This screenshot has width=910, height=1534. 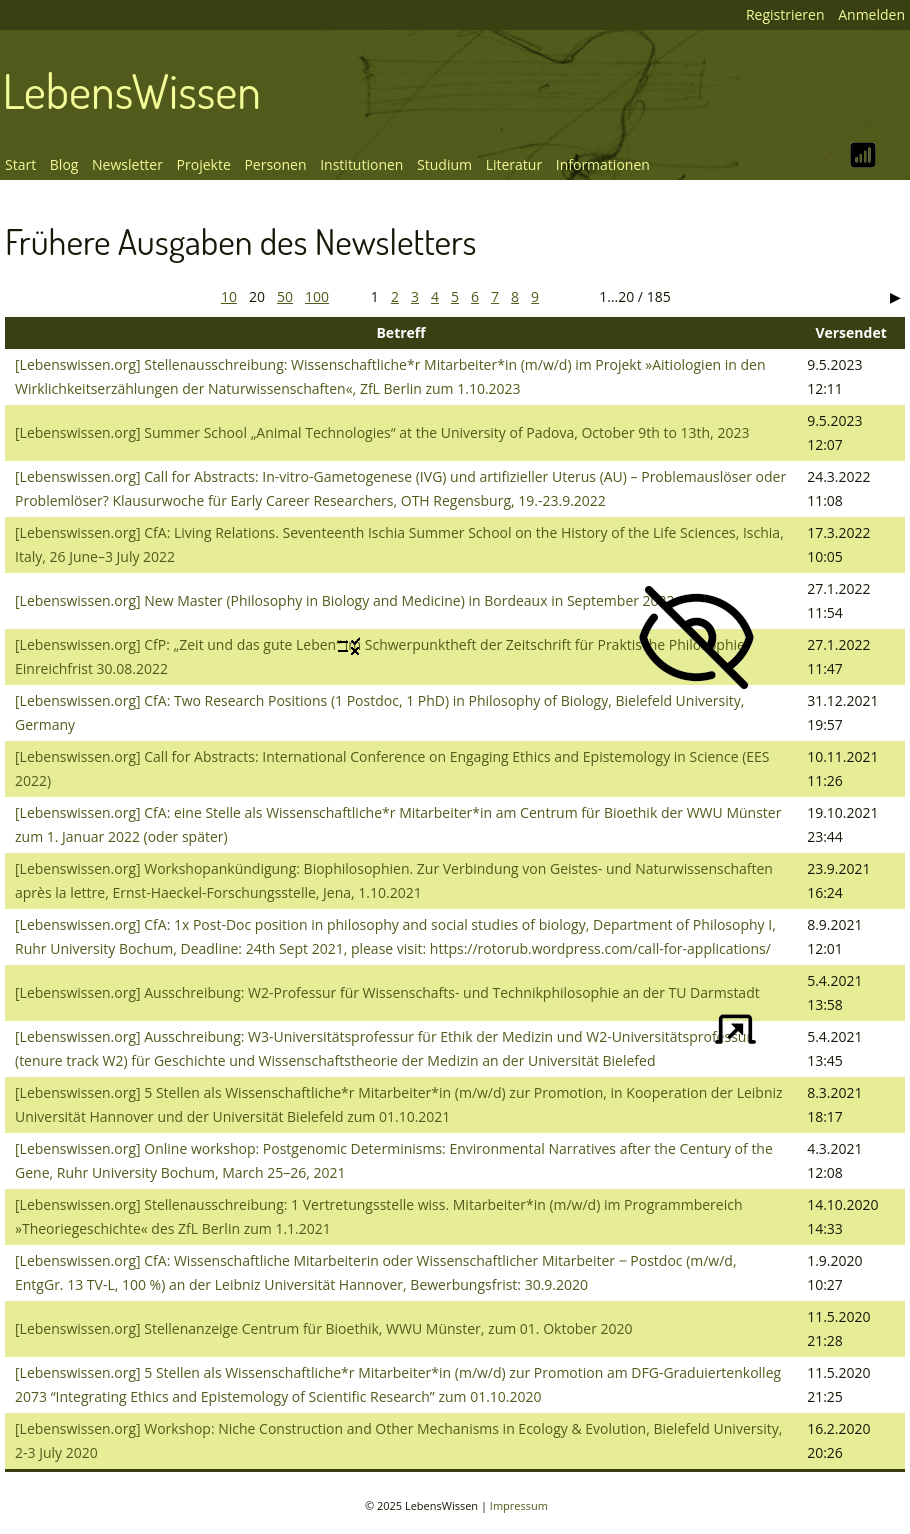 What do you see at coordinates (696, 637) in the screenshot?
I see `hide password or sensitive content` at bounding box center [696, 637].